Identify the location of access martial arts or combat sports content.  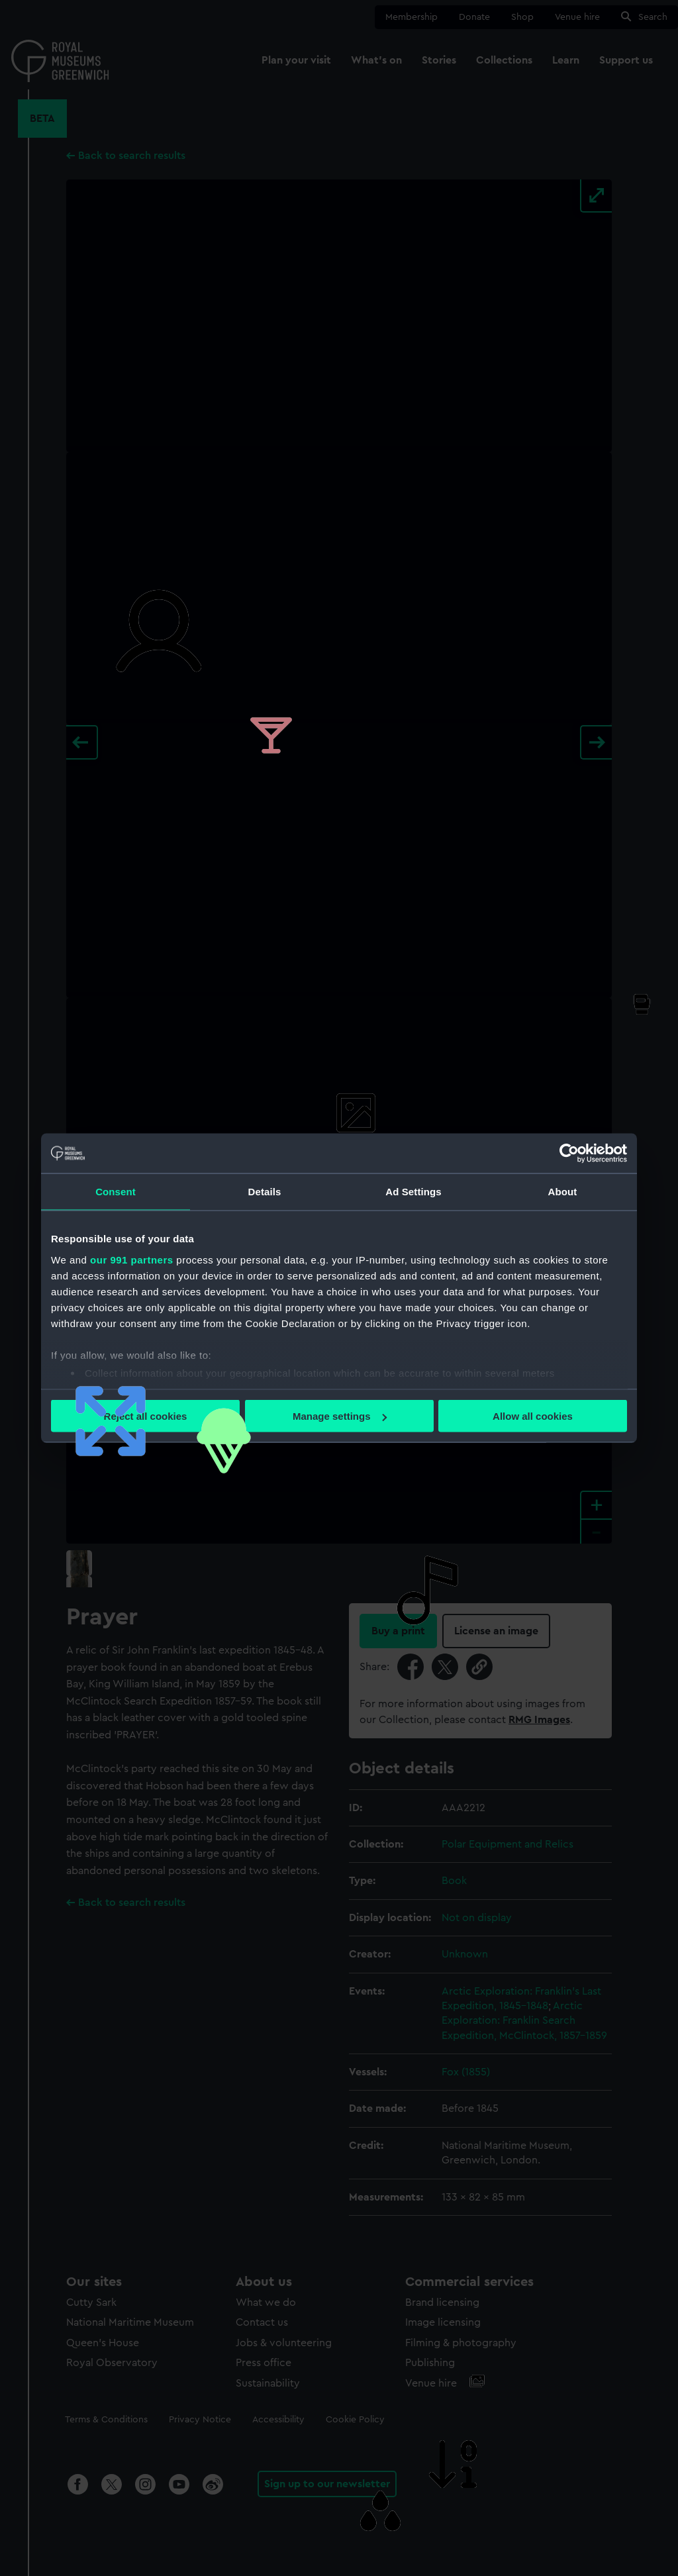
(642, 1004).